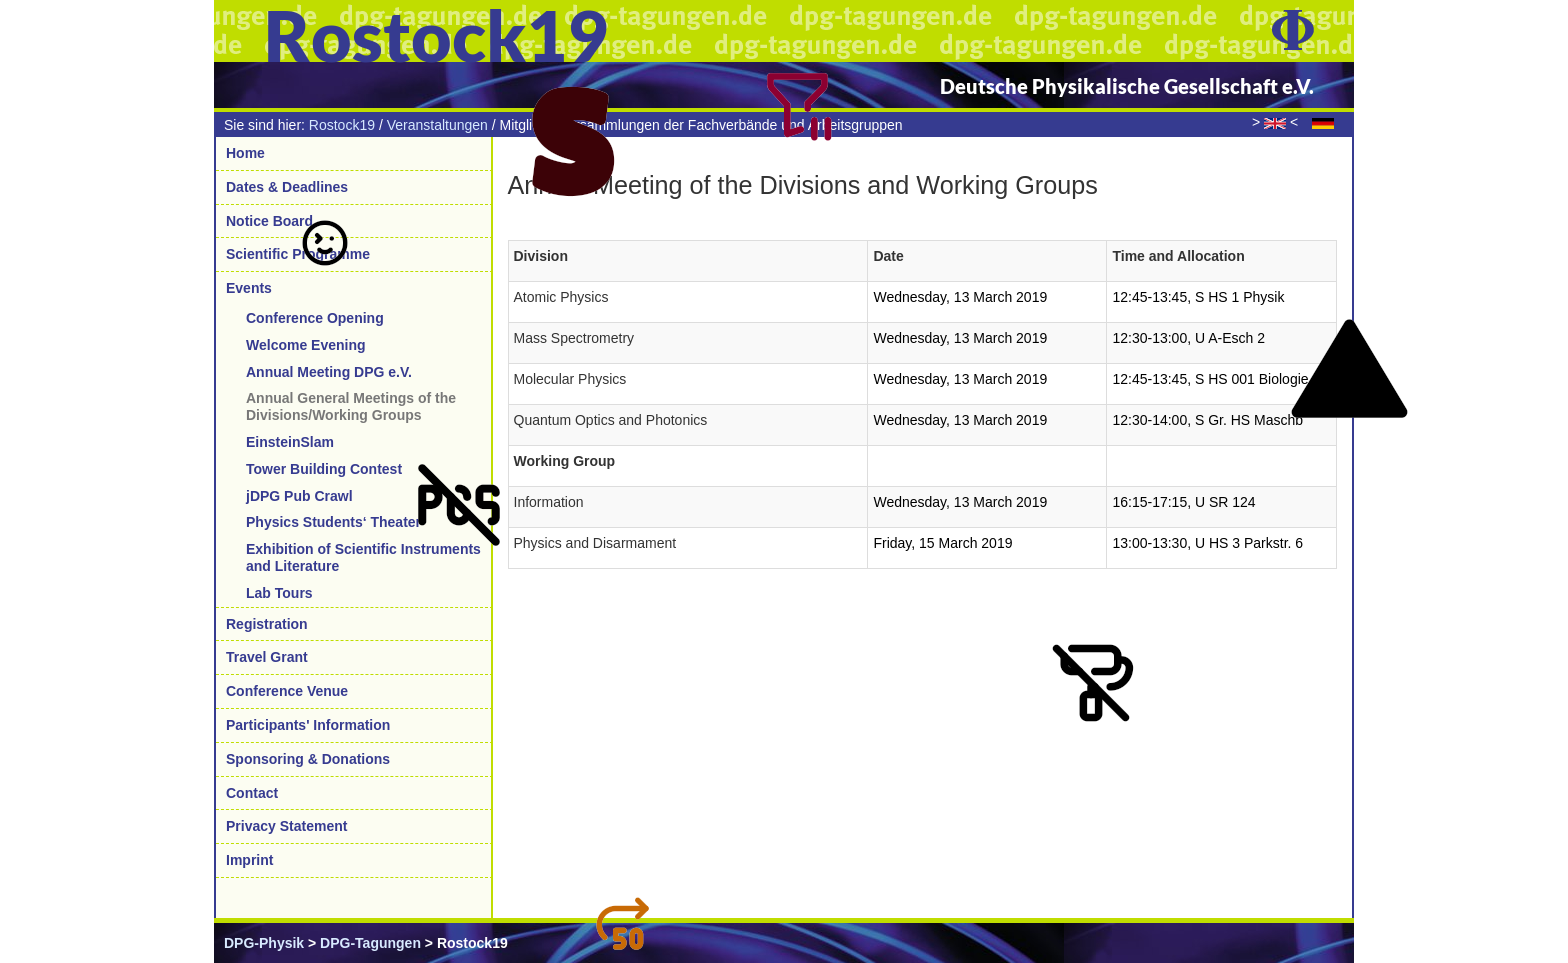  I want to click on vercel platform logo, so click(1349, 371).